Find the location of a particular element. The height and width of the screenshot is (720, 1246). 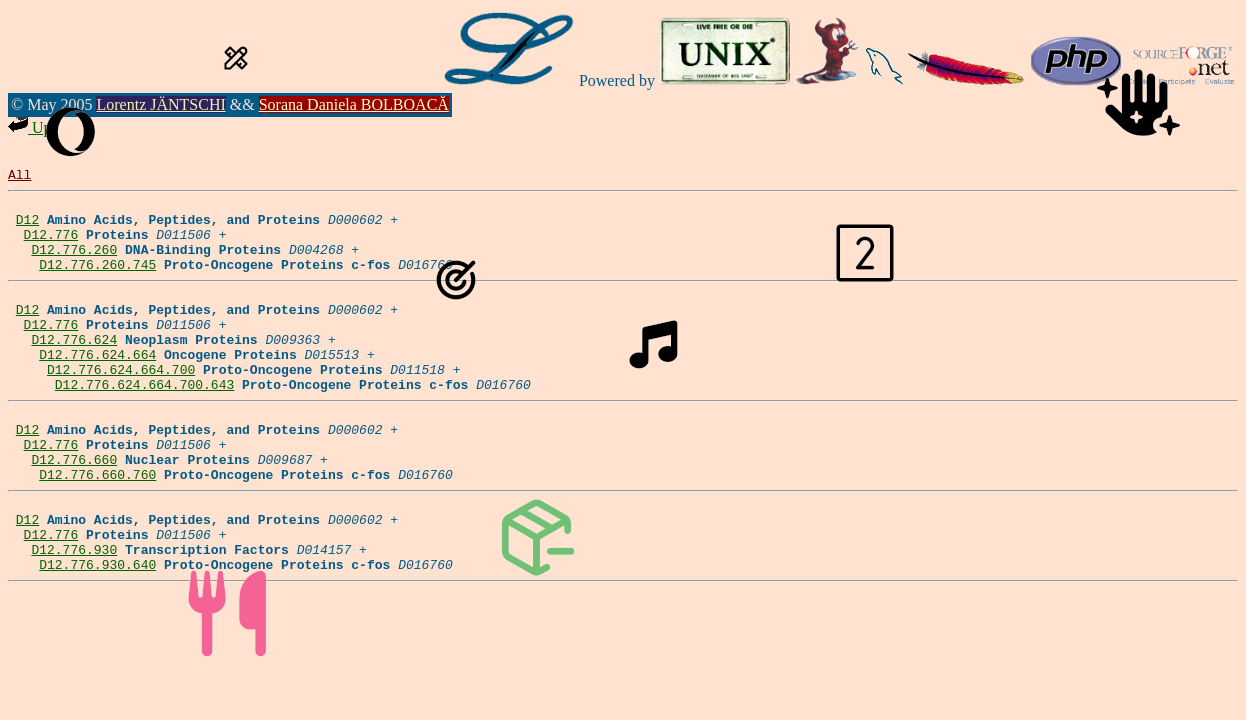

access music library or audio files is located at coordinates (655, 346).